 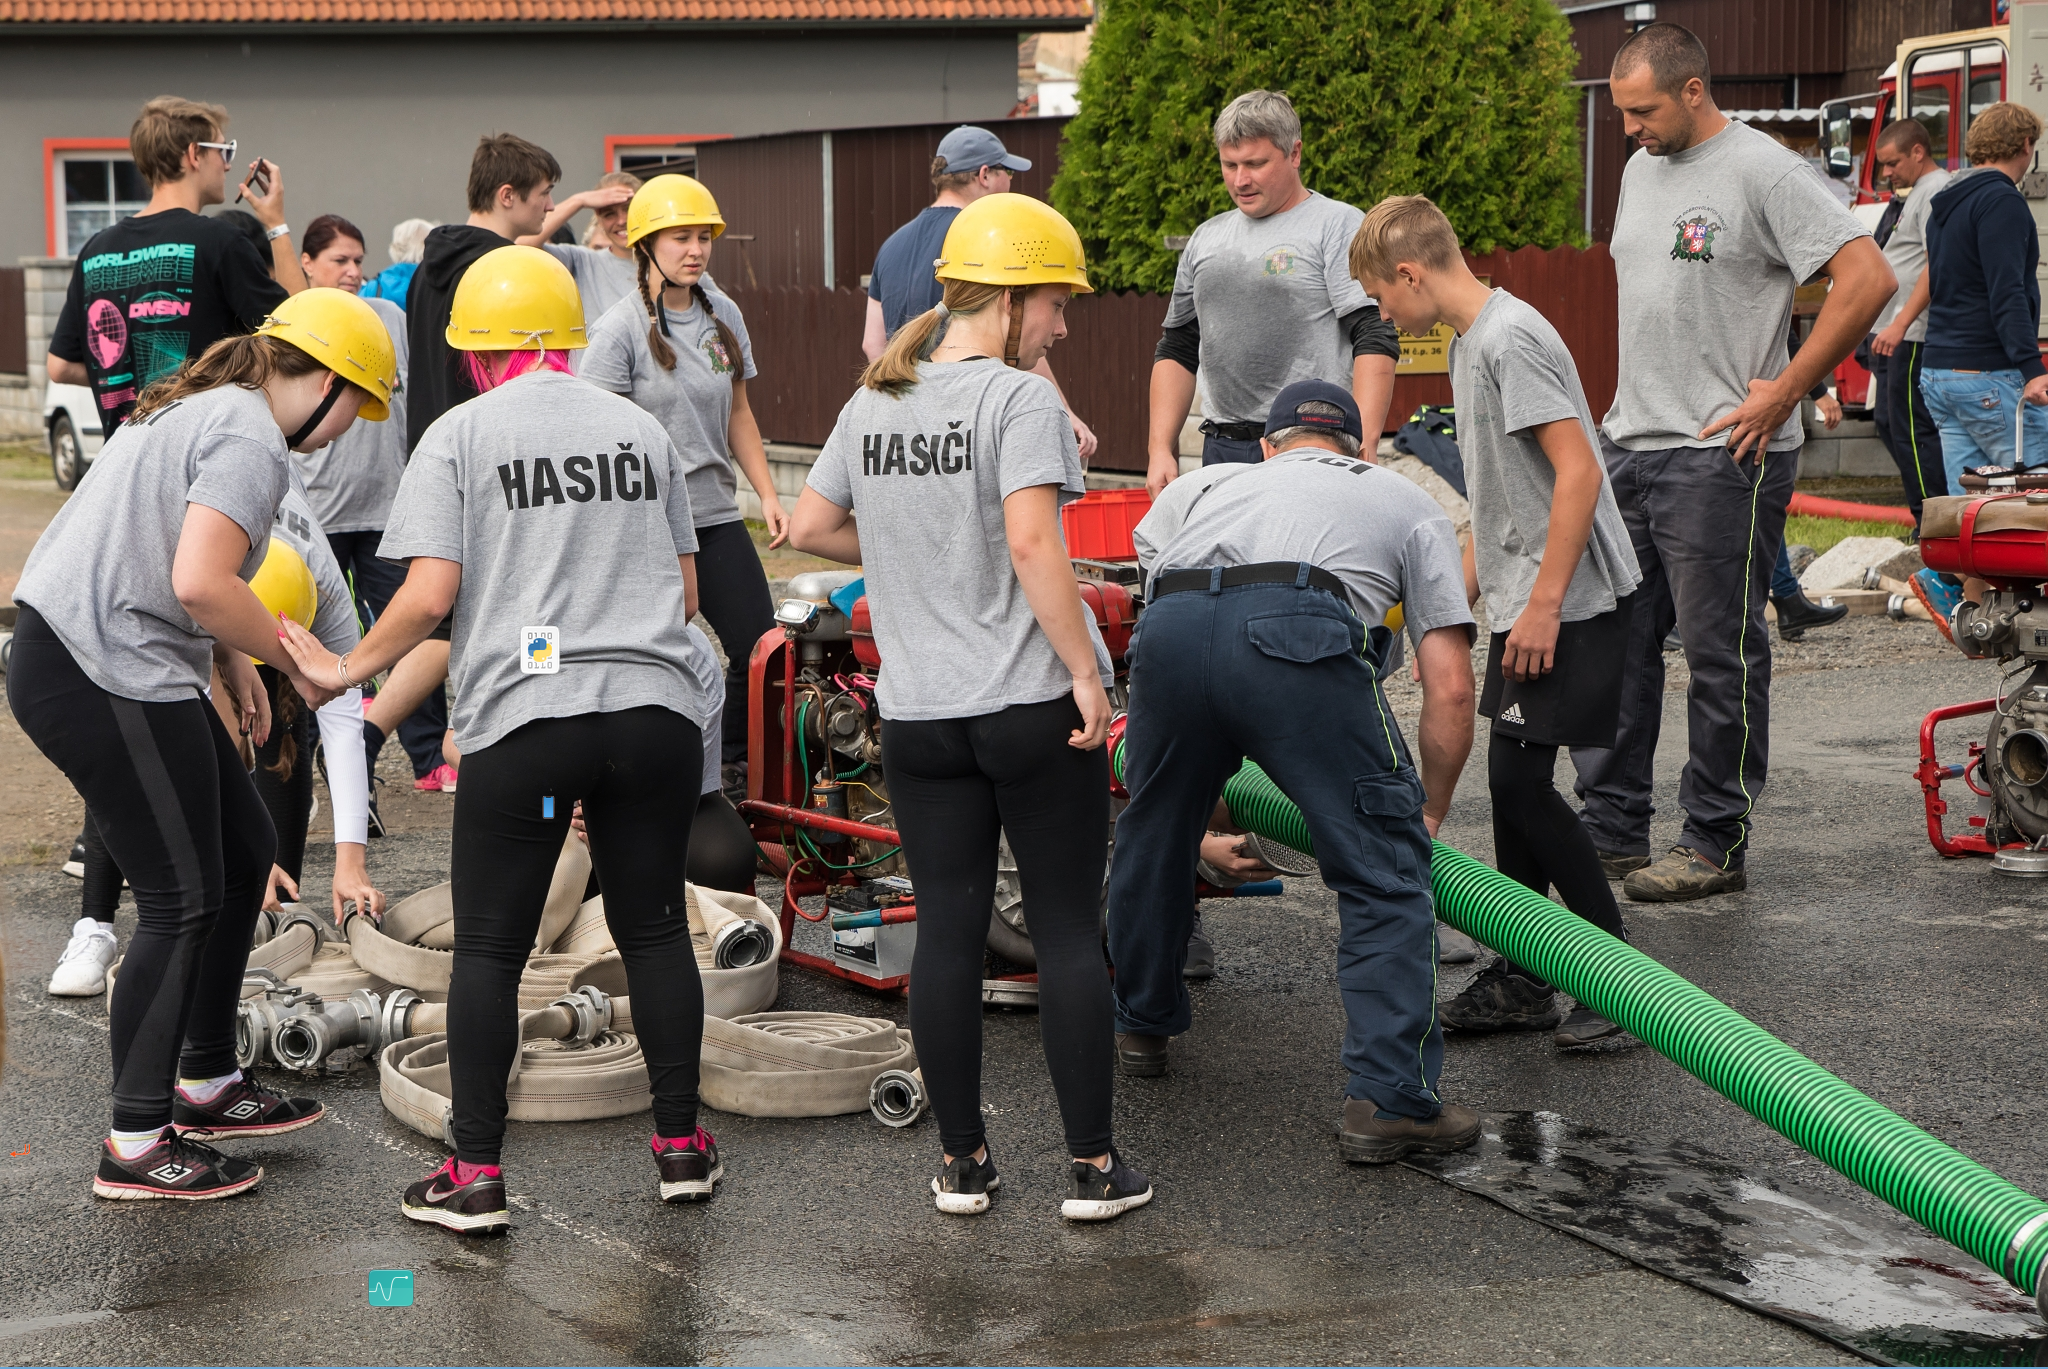 I want to click on iPhone XR device connected to your Mac, so click(x=548, y=807).